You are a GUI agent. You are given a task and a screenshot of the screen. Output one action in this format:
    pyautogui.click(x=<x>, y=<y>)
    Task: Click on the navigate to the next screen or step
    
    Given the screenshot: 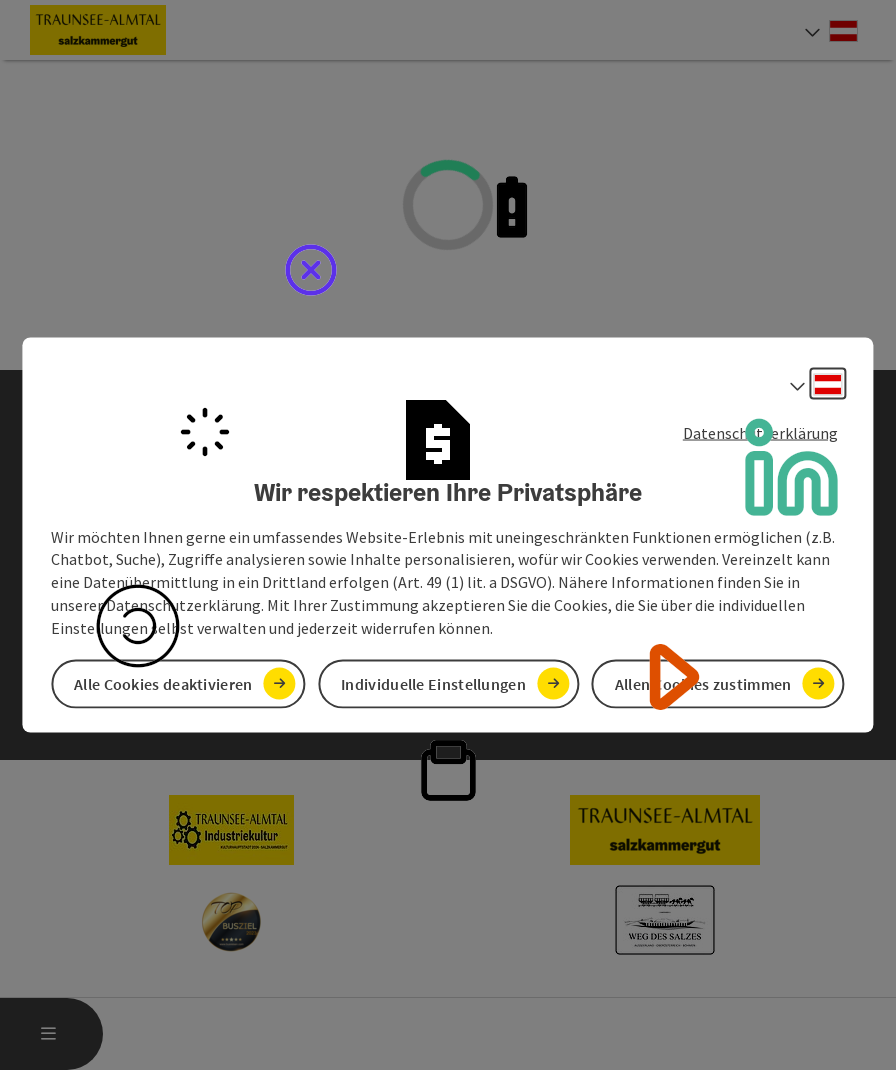 What is the action you would take?
    pyautogui.click(x=669, y=677)
    